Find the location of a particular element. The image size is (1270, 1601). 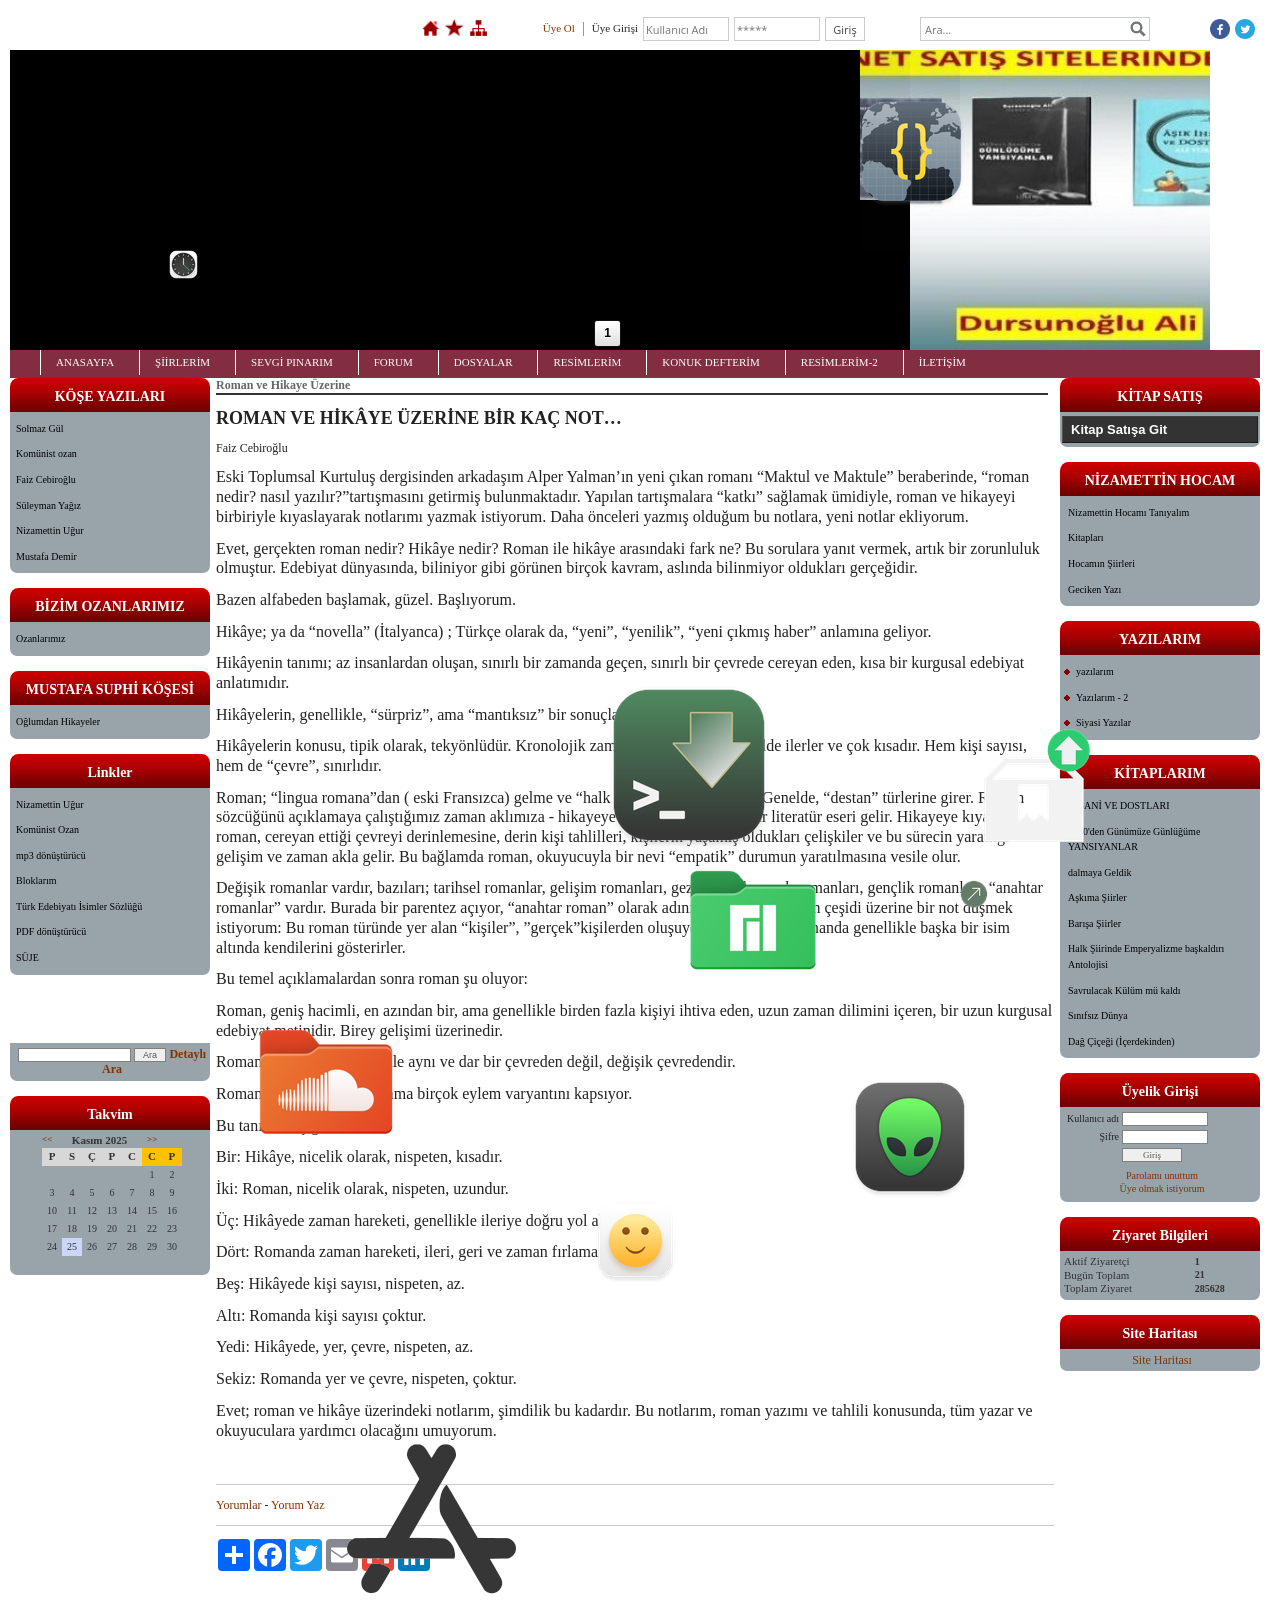

indicates a symbolic link or shortcut to another file is located at coordinates (974, 894).